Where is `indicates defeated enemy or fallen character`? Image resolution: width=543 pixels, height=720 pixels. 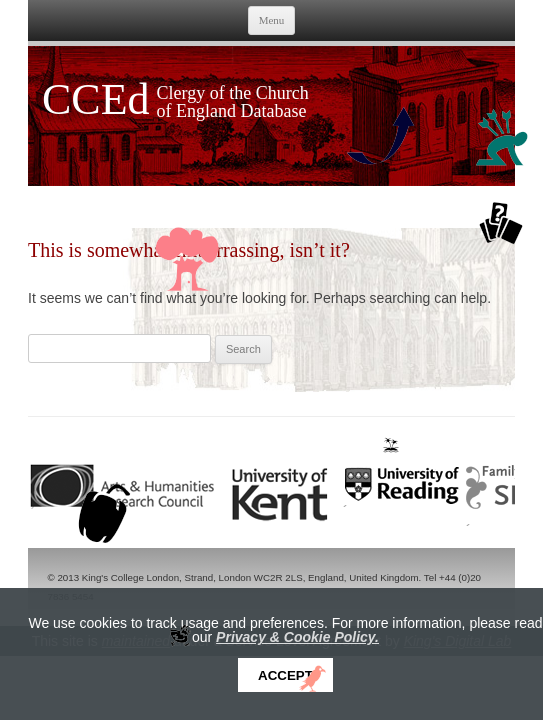
indicates defeated enemy or fallen character is located at coordinates (501, 136).